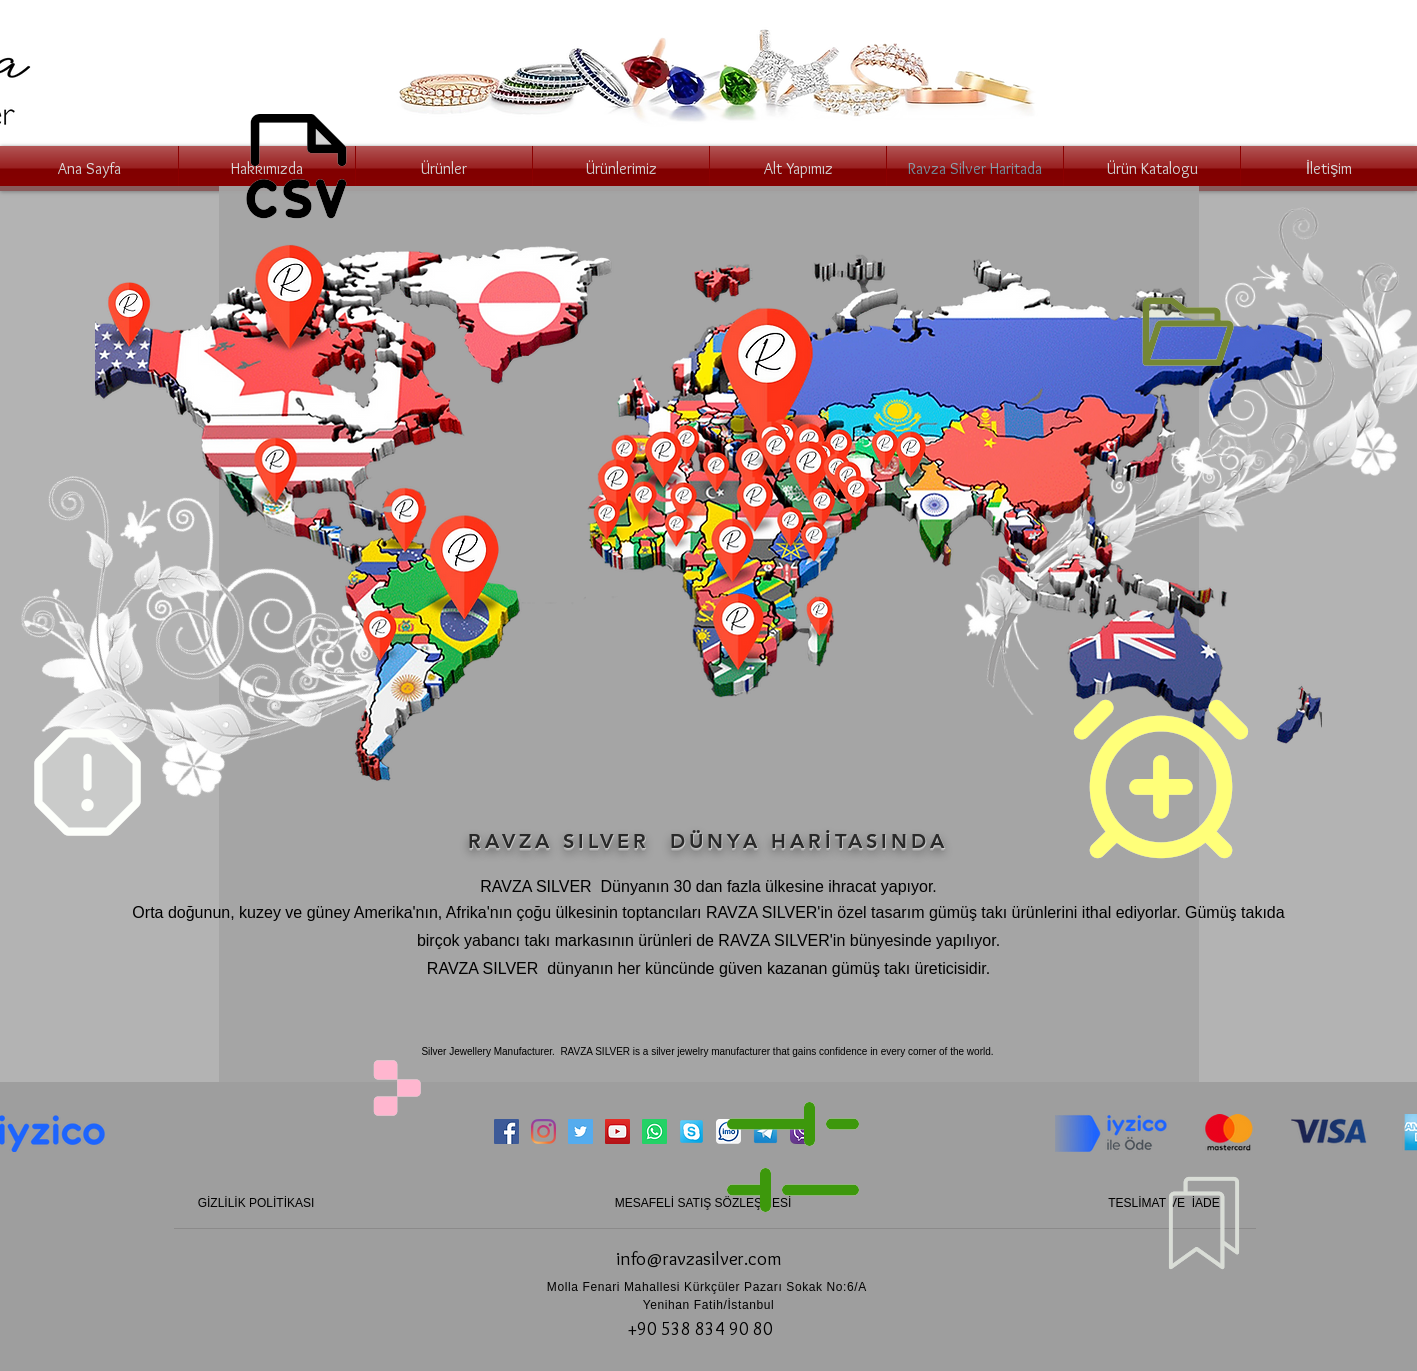 This screenshot has width=1417, height=1371. What do you see at coordinates (298, 170) in the screenshot?
I see `open or view a CSV file` at bounding box center [298, 170].